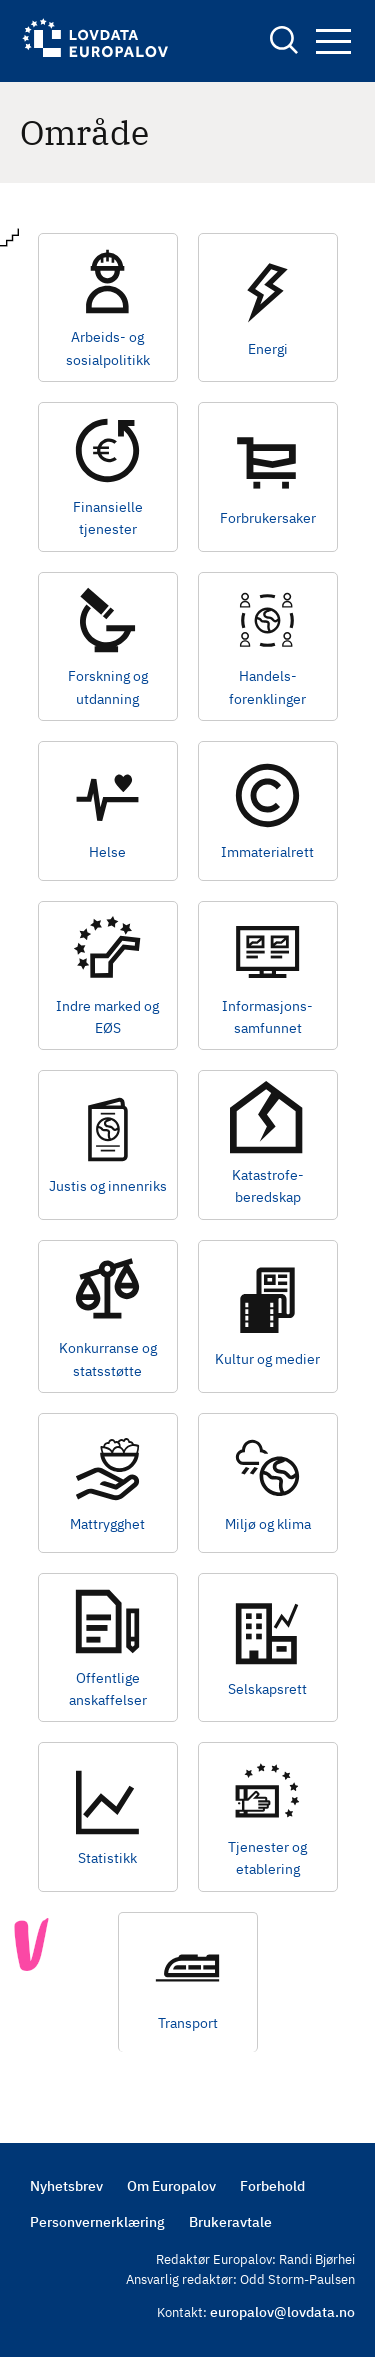  I want to click on open the Vinted app, so click(31, 1944).